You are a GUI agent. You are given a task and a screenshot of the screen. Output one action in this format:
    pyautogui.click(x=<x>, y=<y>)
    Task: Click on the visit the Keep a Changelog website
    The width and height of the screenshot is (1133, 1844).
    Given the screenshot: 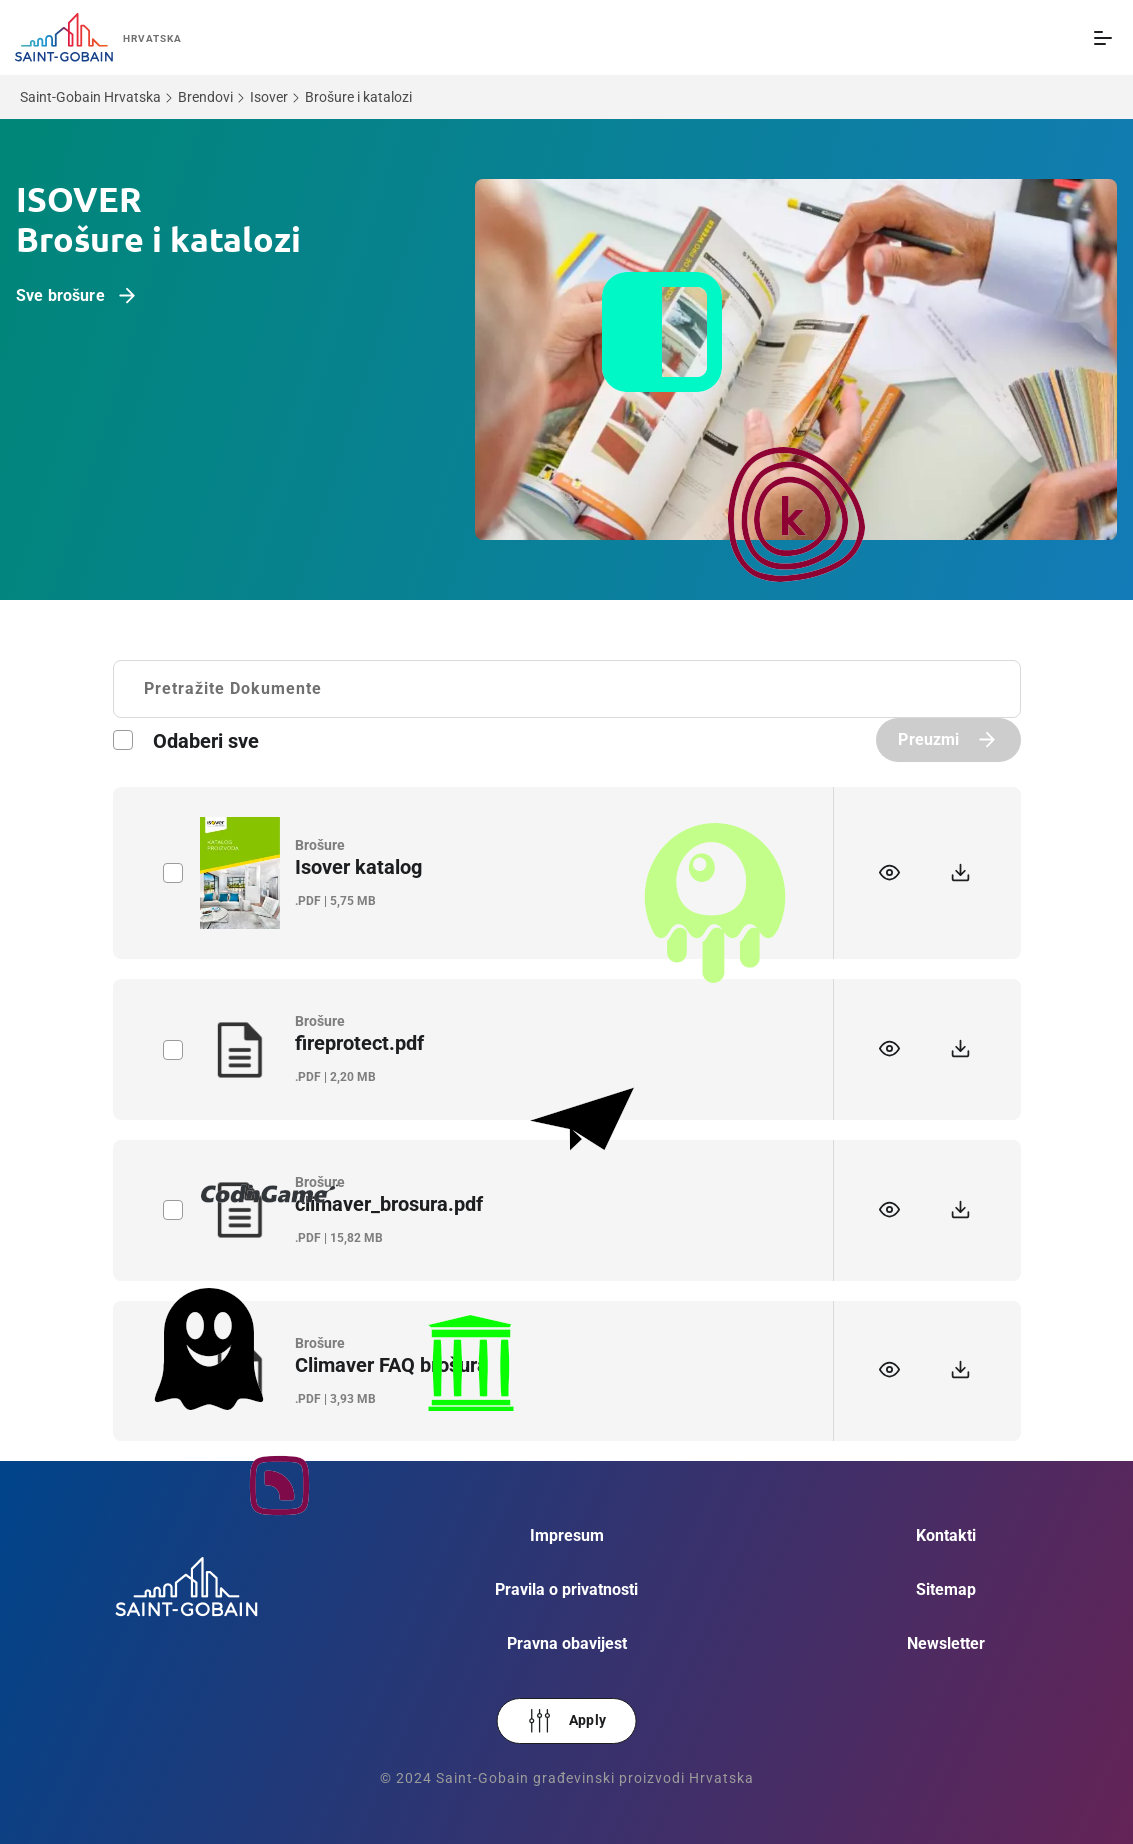 What is the action you would take?
    pyautogui.click(x=796, y=514)
    